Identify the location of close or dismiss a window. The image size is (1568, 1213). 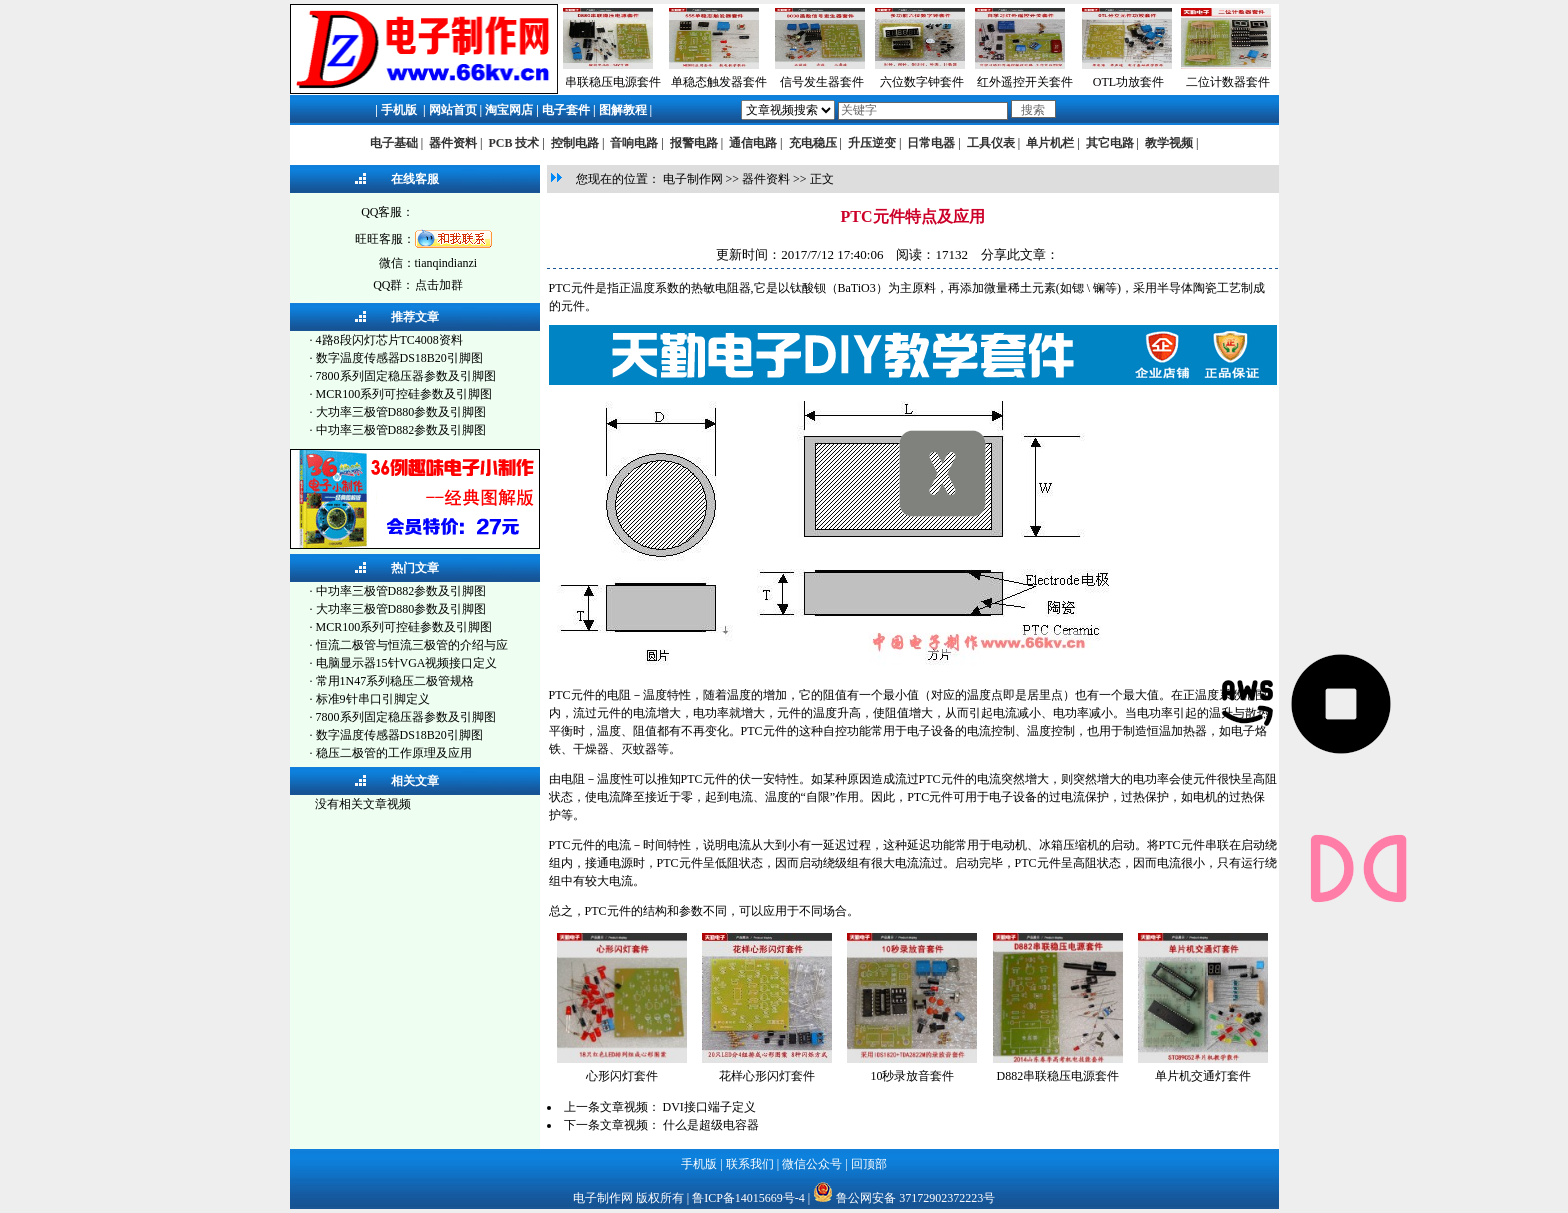
(942, 473).